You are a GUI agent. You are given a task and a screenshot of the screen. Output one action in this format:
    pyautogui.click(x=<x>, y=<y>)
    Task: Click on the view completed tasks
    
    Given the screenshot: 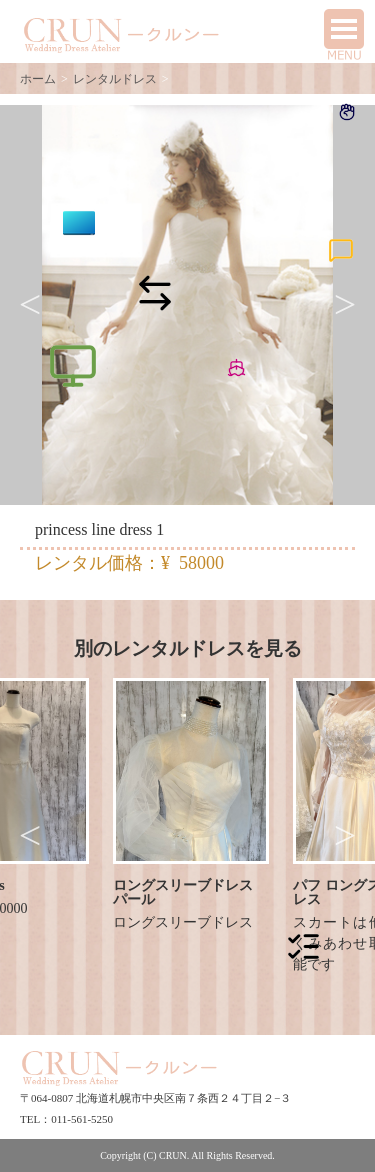 What is the action you would take?
    pyautogui.click(x=303, y=946)
    